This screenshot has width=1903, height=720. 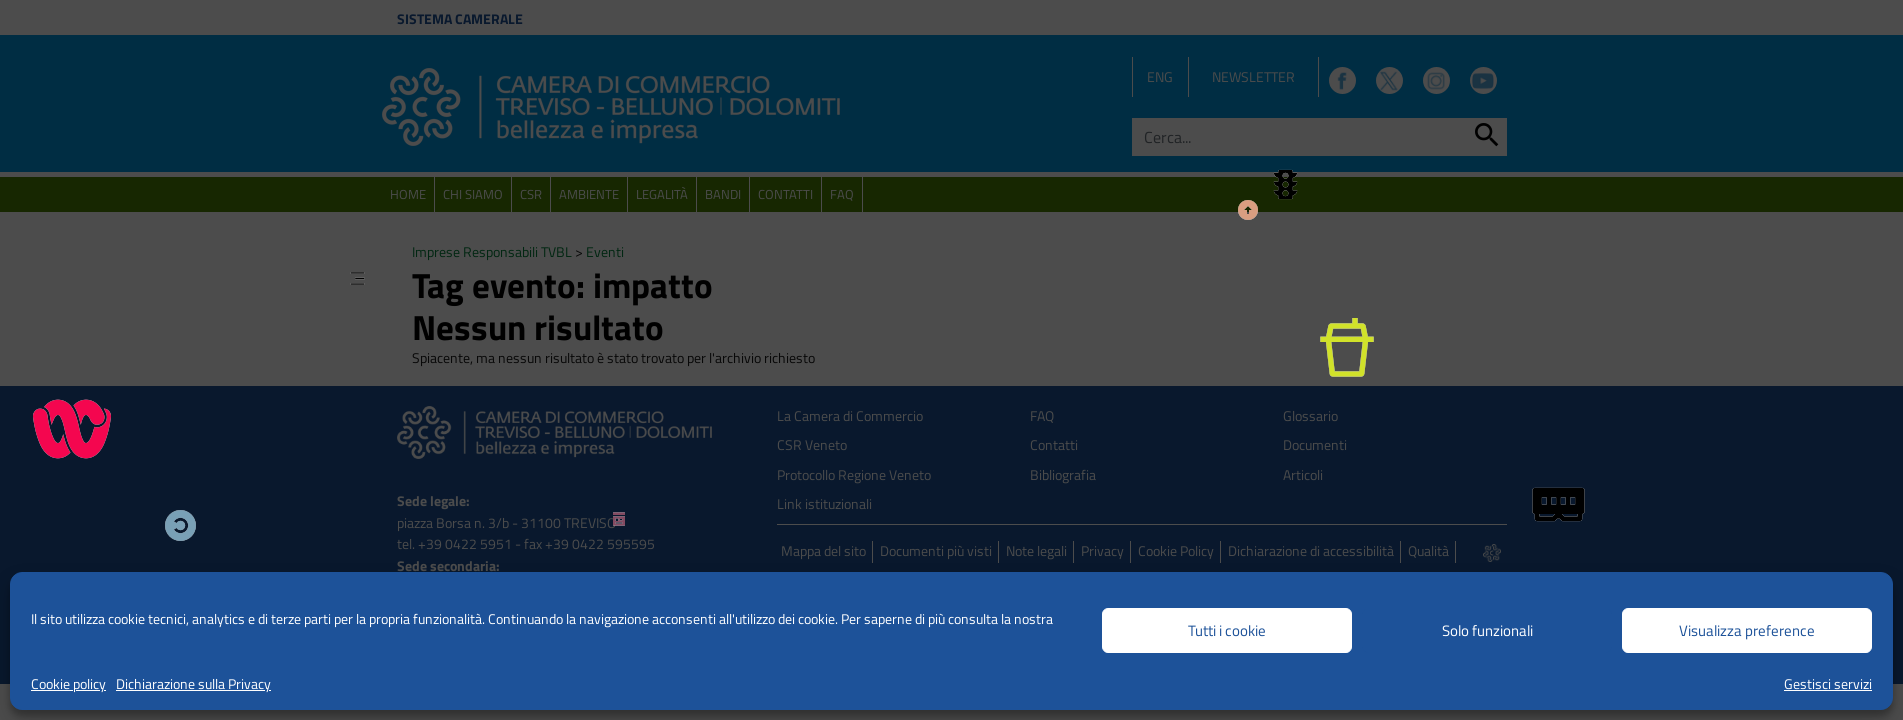 What do you see at coordinates (72, 429) in the screenshot?
I see `open Webex video conferencing app` at bounding box center [72, 429].